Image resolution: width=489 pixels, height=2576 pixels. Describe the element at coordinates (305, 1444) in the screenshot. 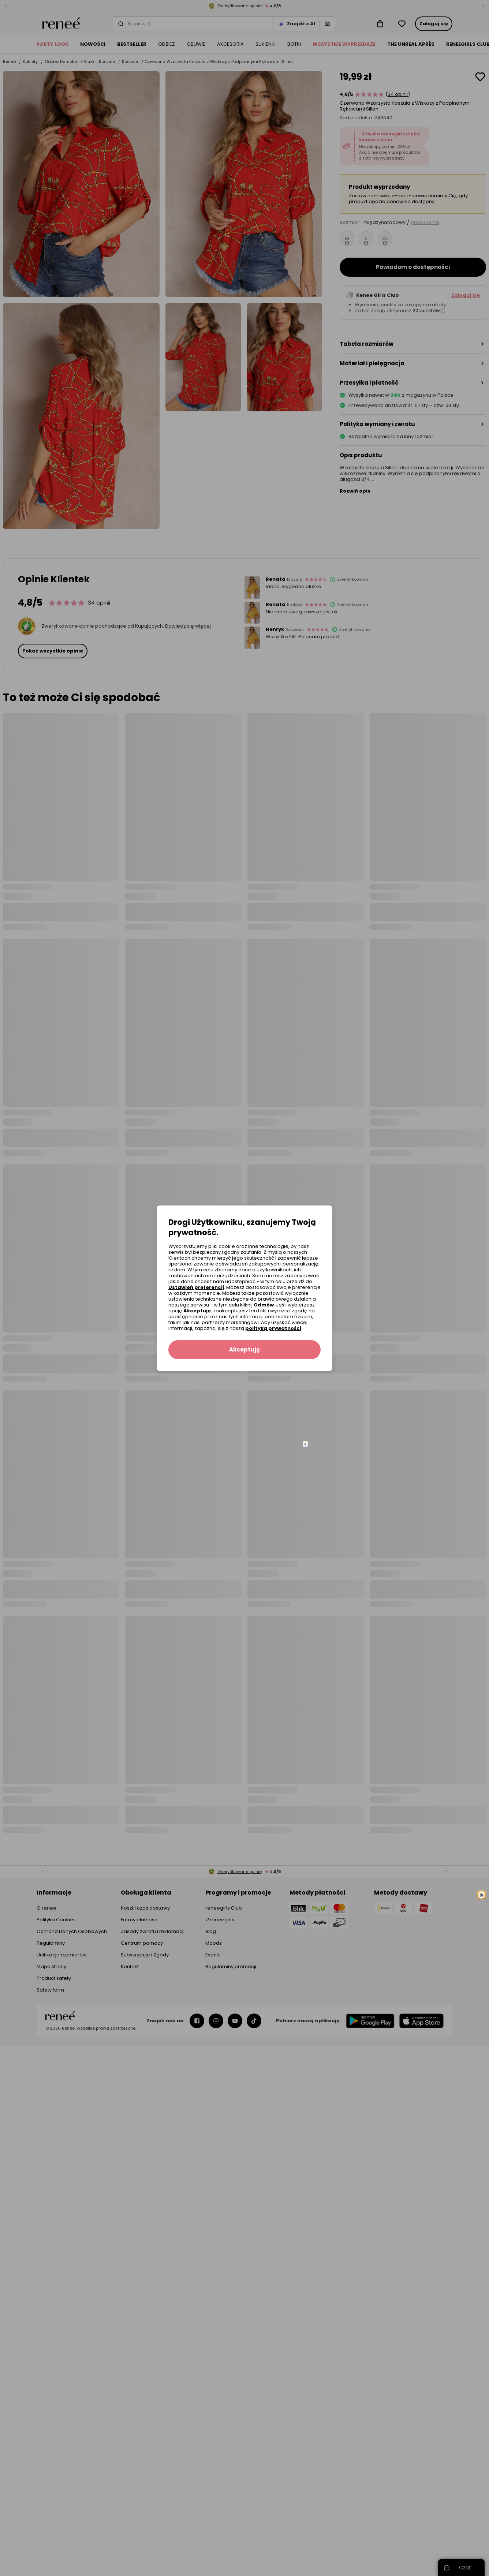

I see `it87 hardware monitoring sensor data file` at that location.